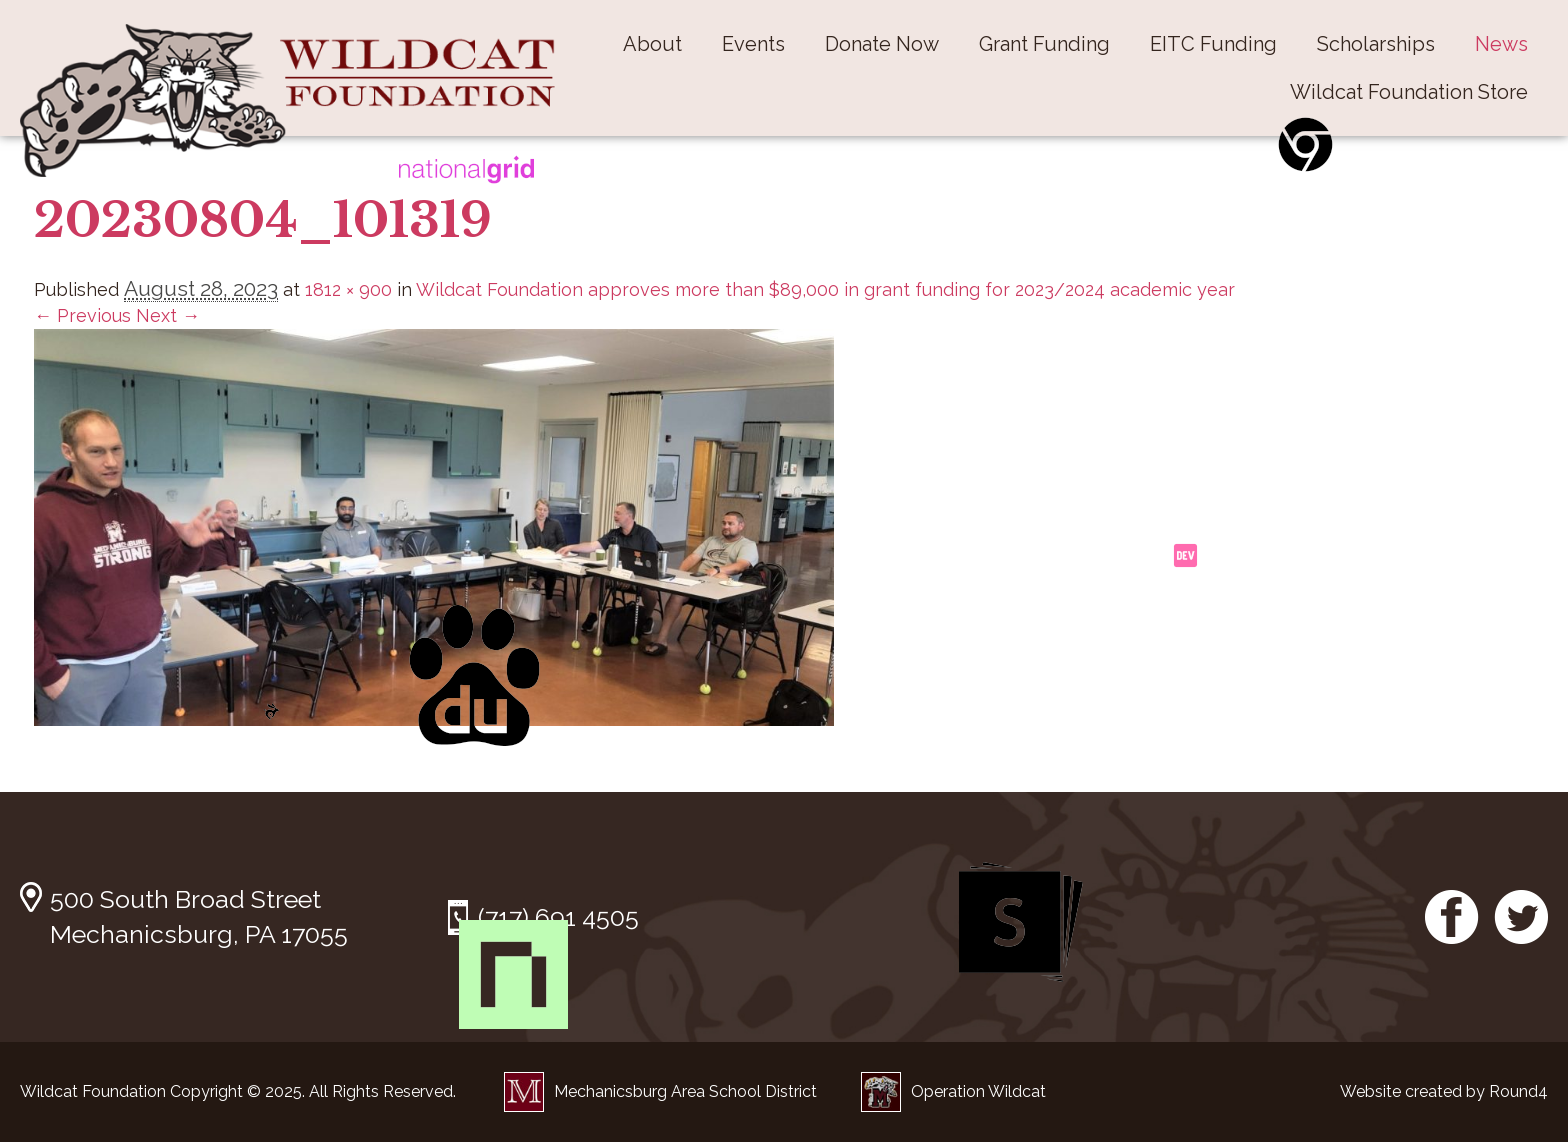 The width and height of the screenshot is (1568, 1142). What do you see at coordinates (271, 711) in the screenshot?
I see `bunny.net logo` at bounding box center [271, 711].